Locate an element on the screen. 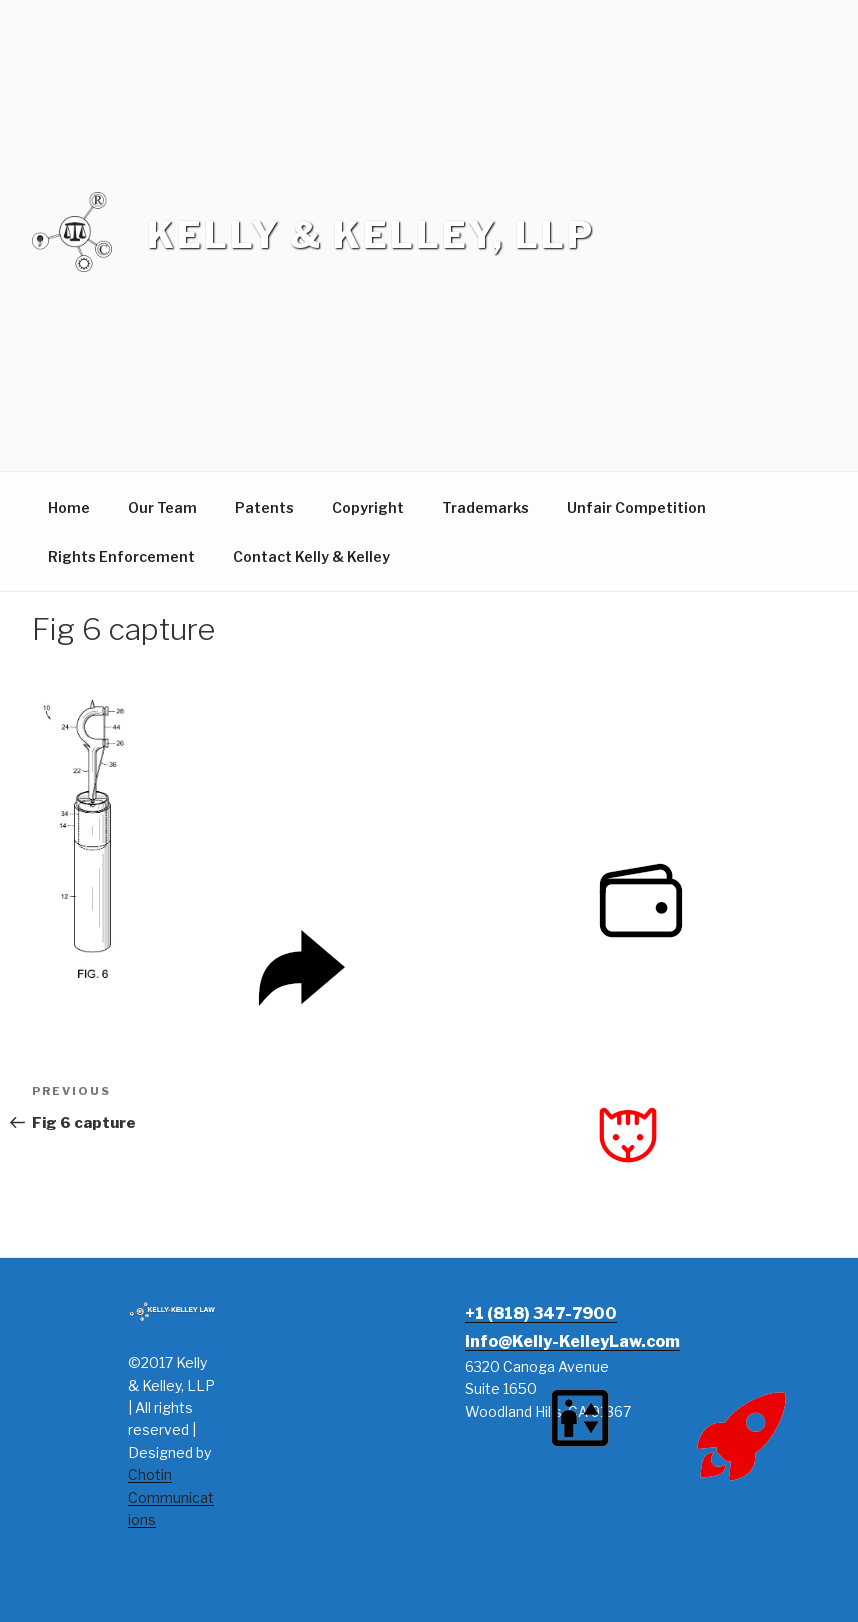 This screenshot has height=1622, width=858. indicates elevator access or location is located at coordinates (580, 1418).